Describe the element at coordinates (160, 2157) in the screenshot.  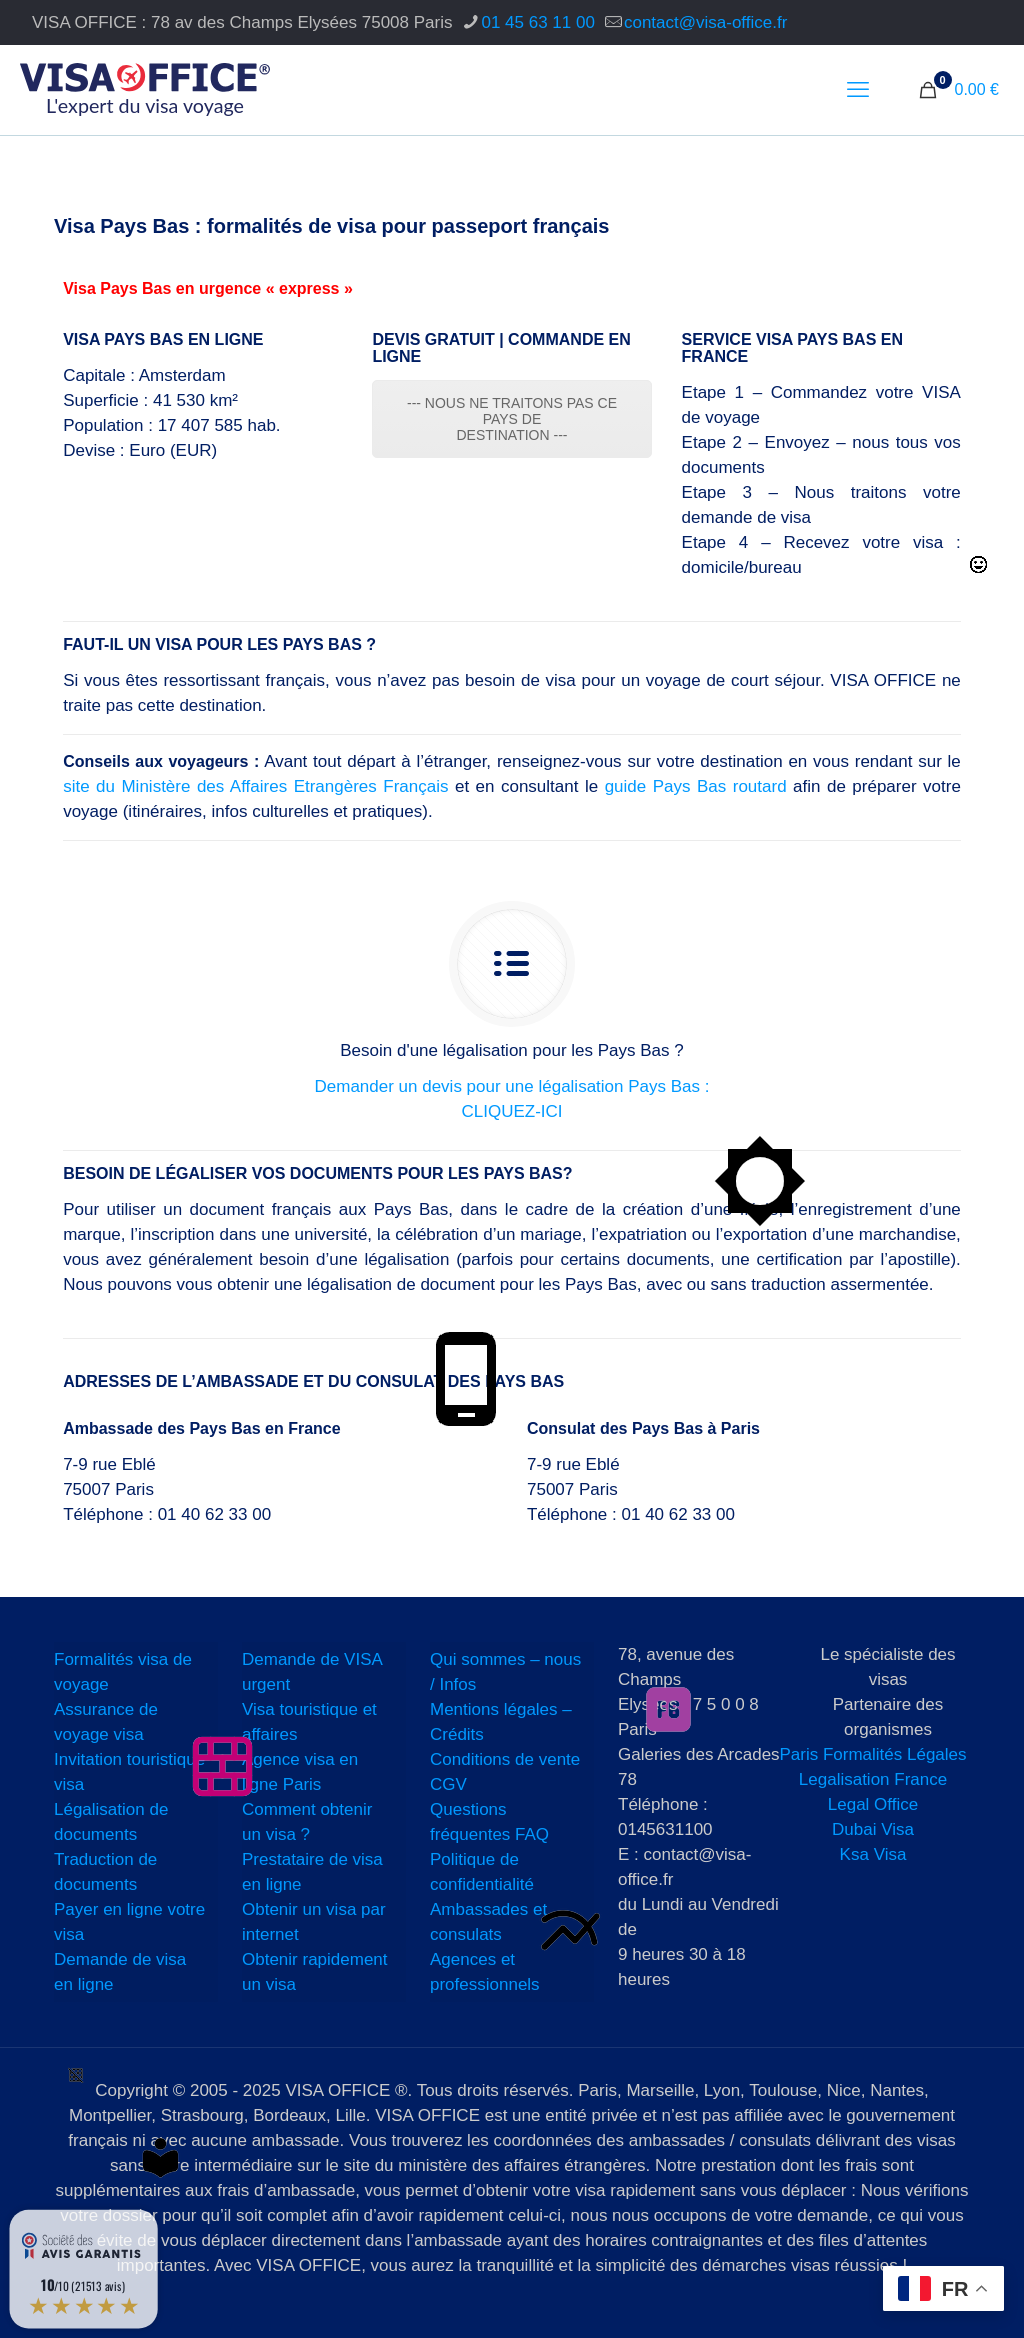
I see `access local library services` at that location.